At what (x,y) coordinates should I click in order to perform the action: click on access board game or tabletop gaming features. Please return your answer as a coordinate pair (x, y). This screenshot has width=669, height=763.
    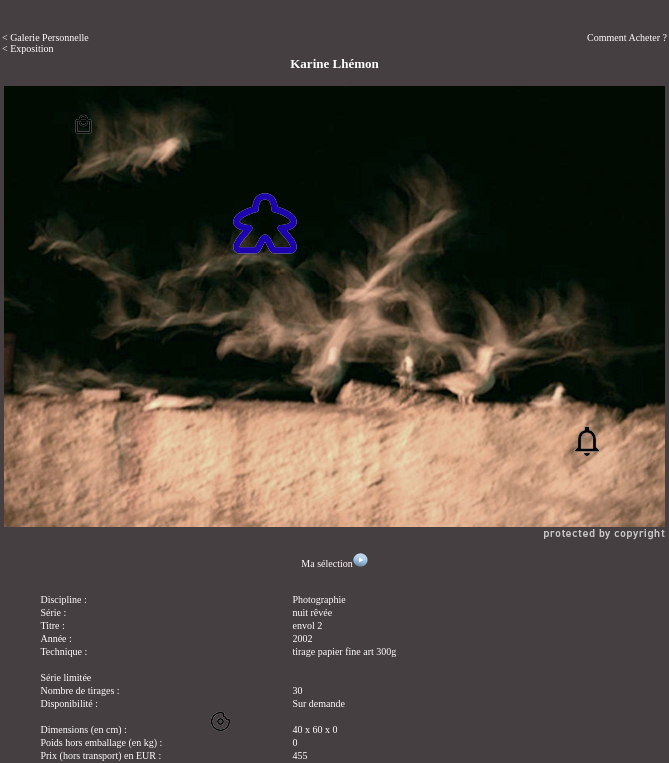
    Looking at the image, I should click on (265, 225).